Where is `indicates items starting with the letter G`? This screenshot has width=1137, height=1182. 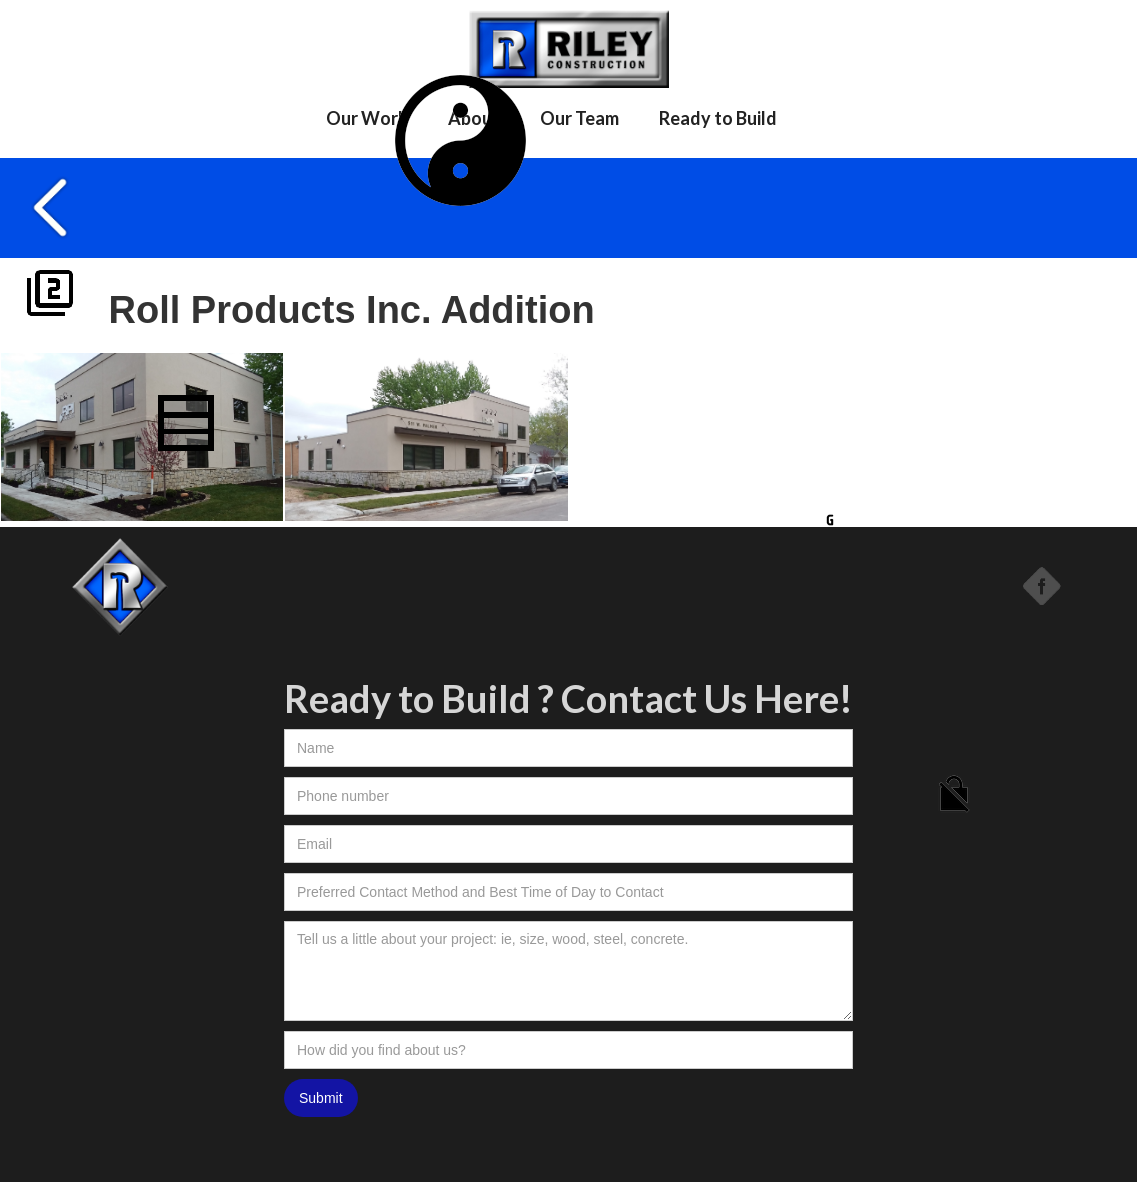 indicates items starting with the letter G is located at coordinates (830, 520).